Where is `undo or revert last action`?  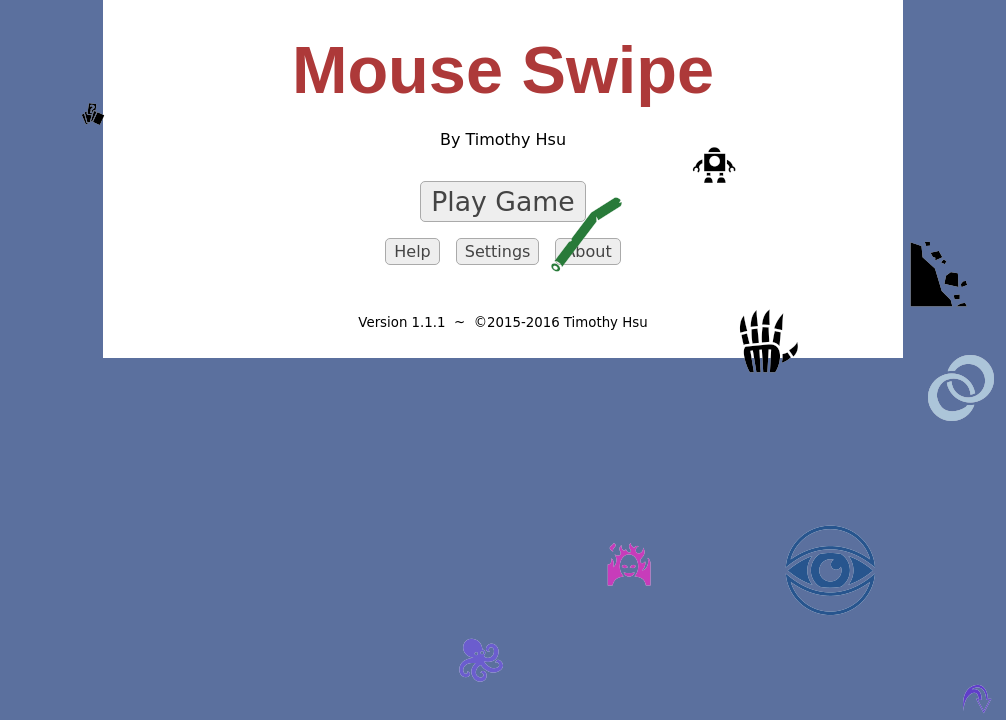 undo or revert last action is located at coordinates (977, 699).